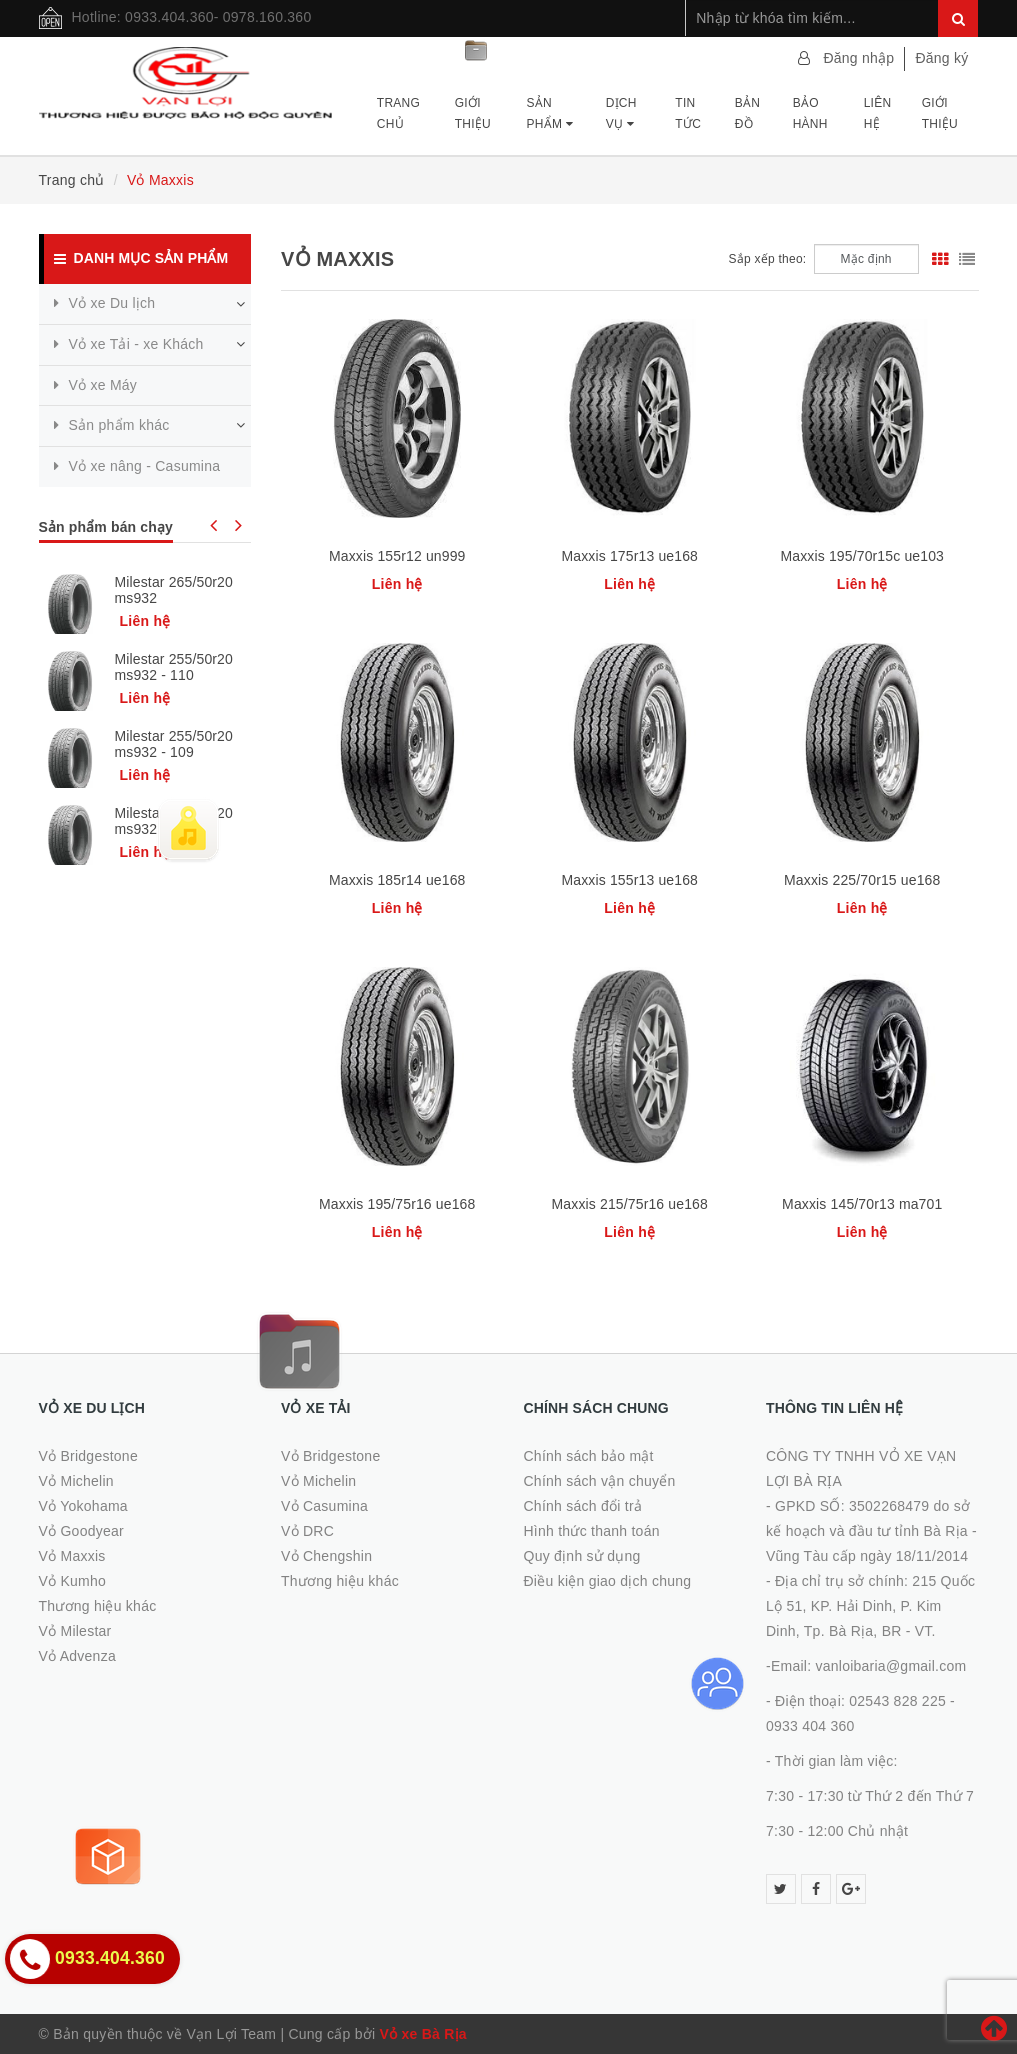  I want to click on switch to a different user account, so click(717, 1683).